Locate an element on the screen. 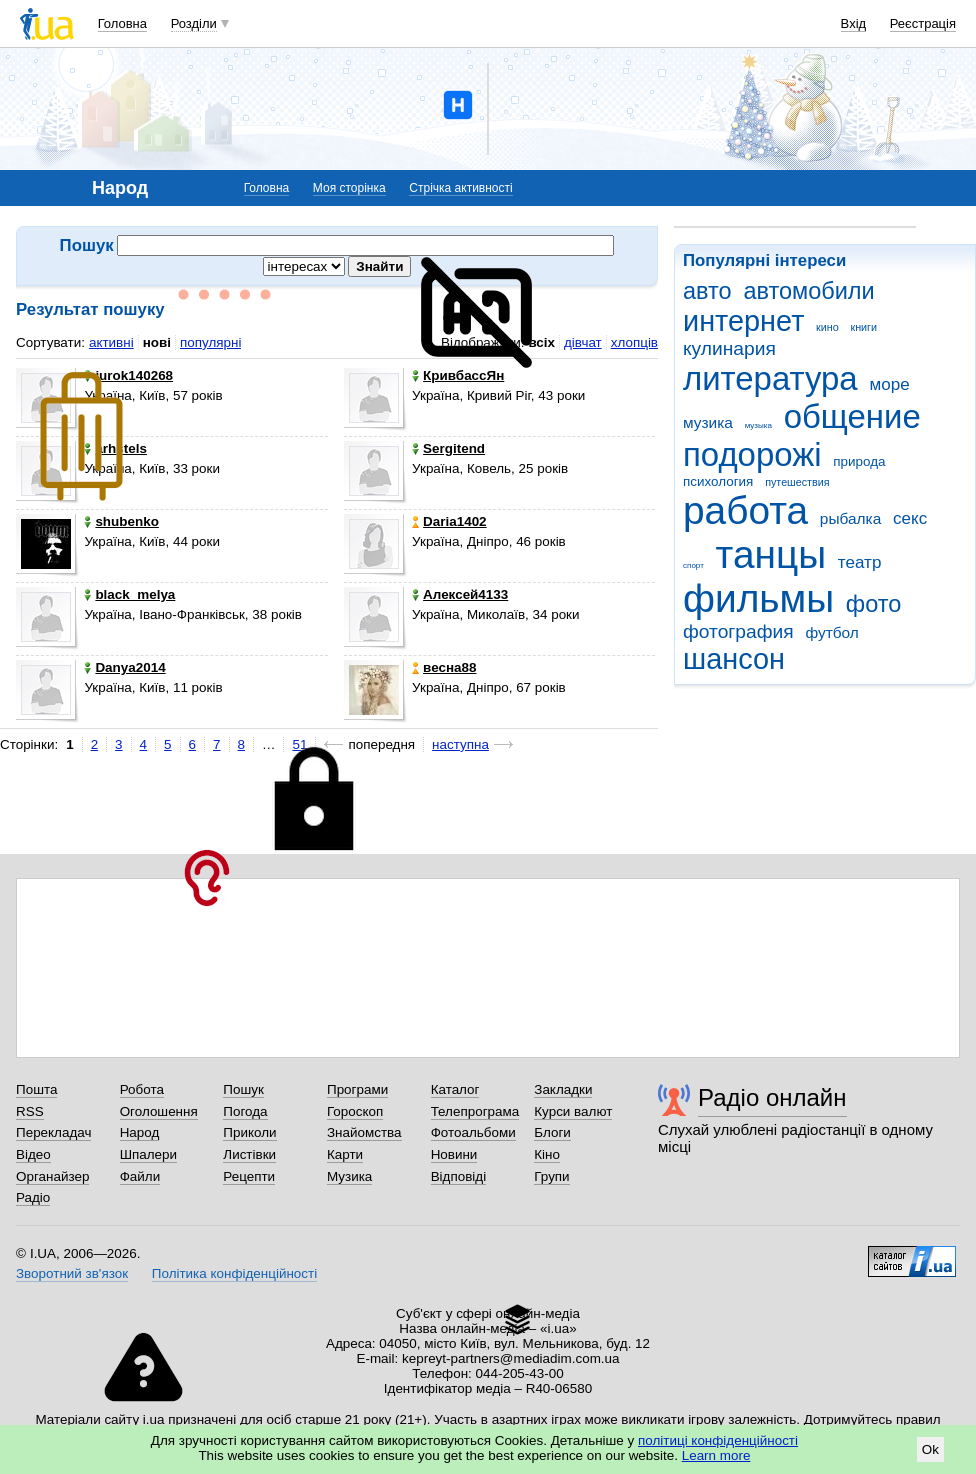 The width and height of the screenshot is (976, 1474). indicates a helipad or helicopter landing zone is located at coordinates (458, 105).